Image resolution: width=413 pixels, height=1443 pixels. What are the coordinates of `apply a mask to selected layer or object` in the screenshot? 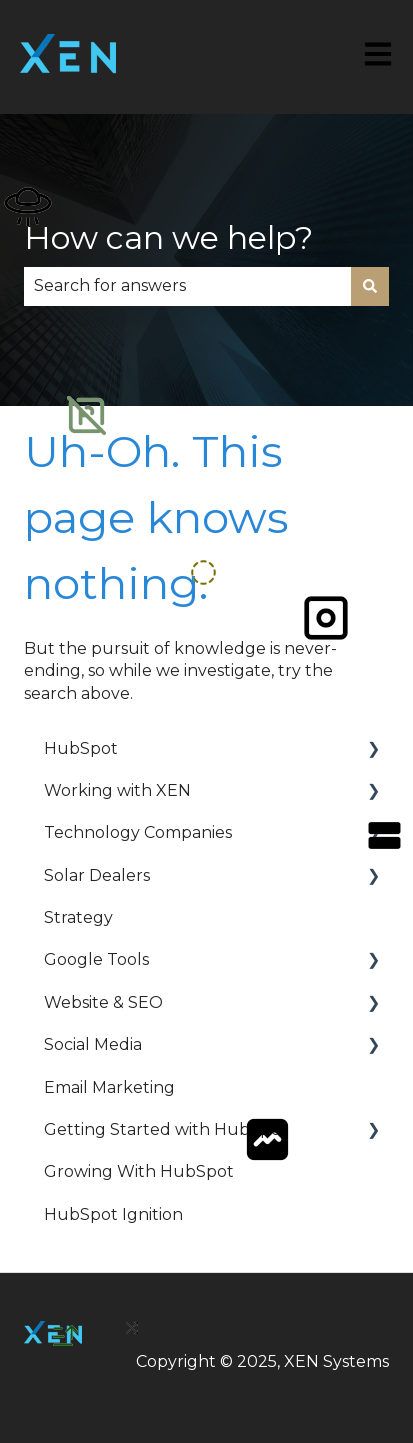 It's located at (326, 618).